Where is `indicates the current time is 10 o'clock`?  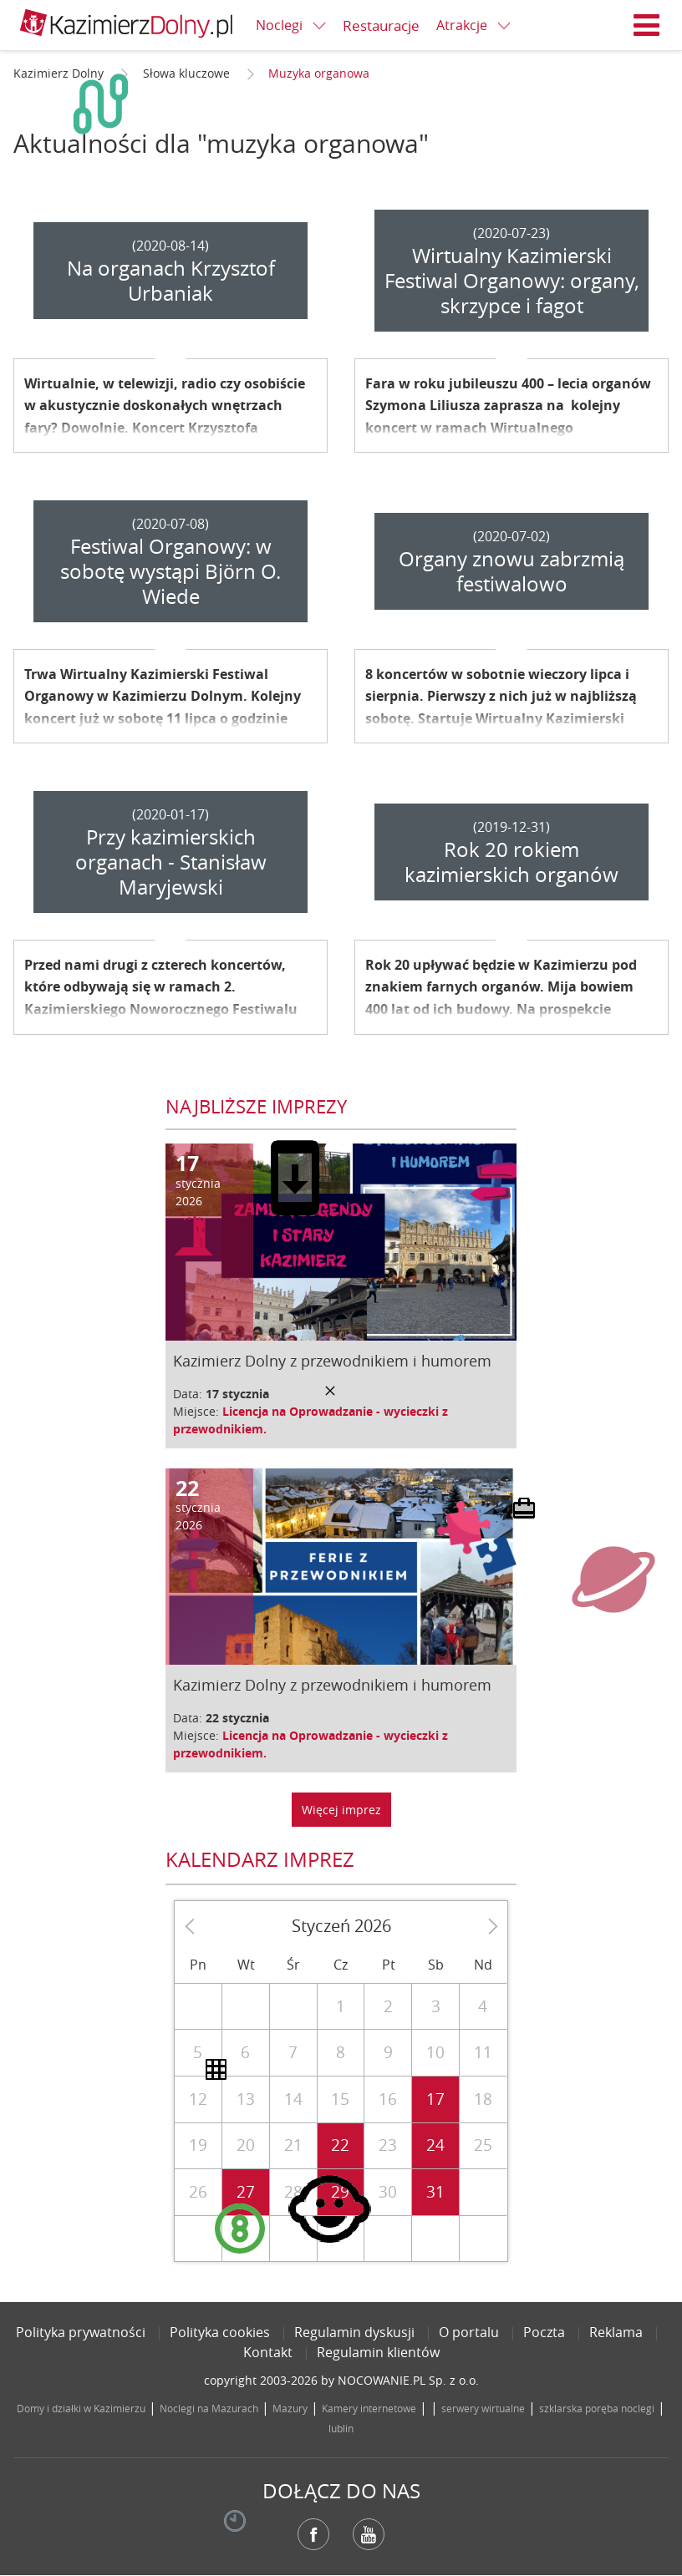 indicates the current time is 10 o'clock is located at coordinates (235, 2521).